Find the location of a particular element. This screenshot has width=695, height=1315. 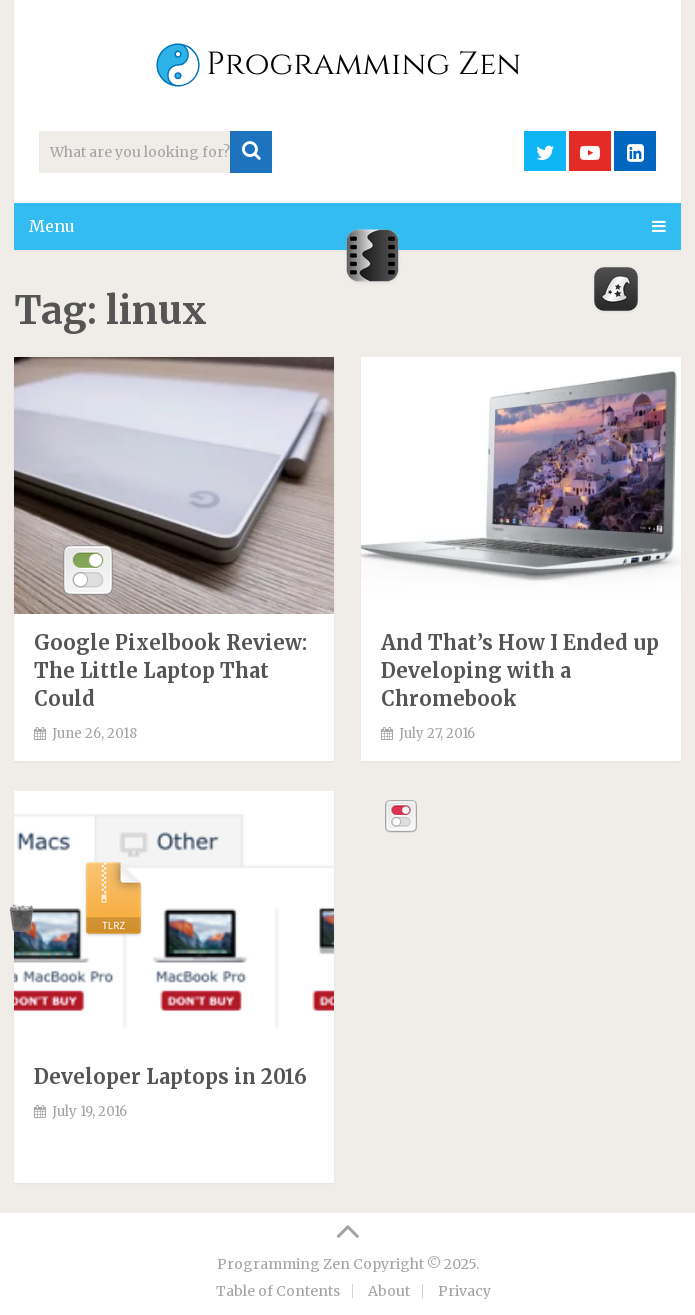

open unity tweak tool settings is located at coordinates (401, 816).